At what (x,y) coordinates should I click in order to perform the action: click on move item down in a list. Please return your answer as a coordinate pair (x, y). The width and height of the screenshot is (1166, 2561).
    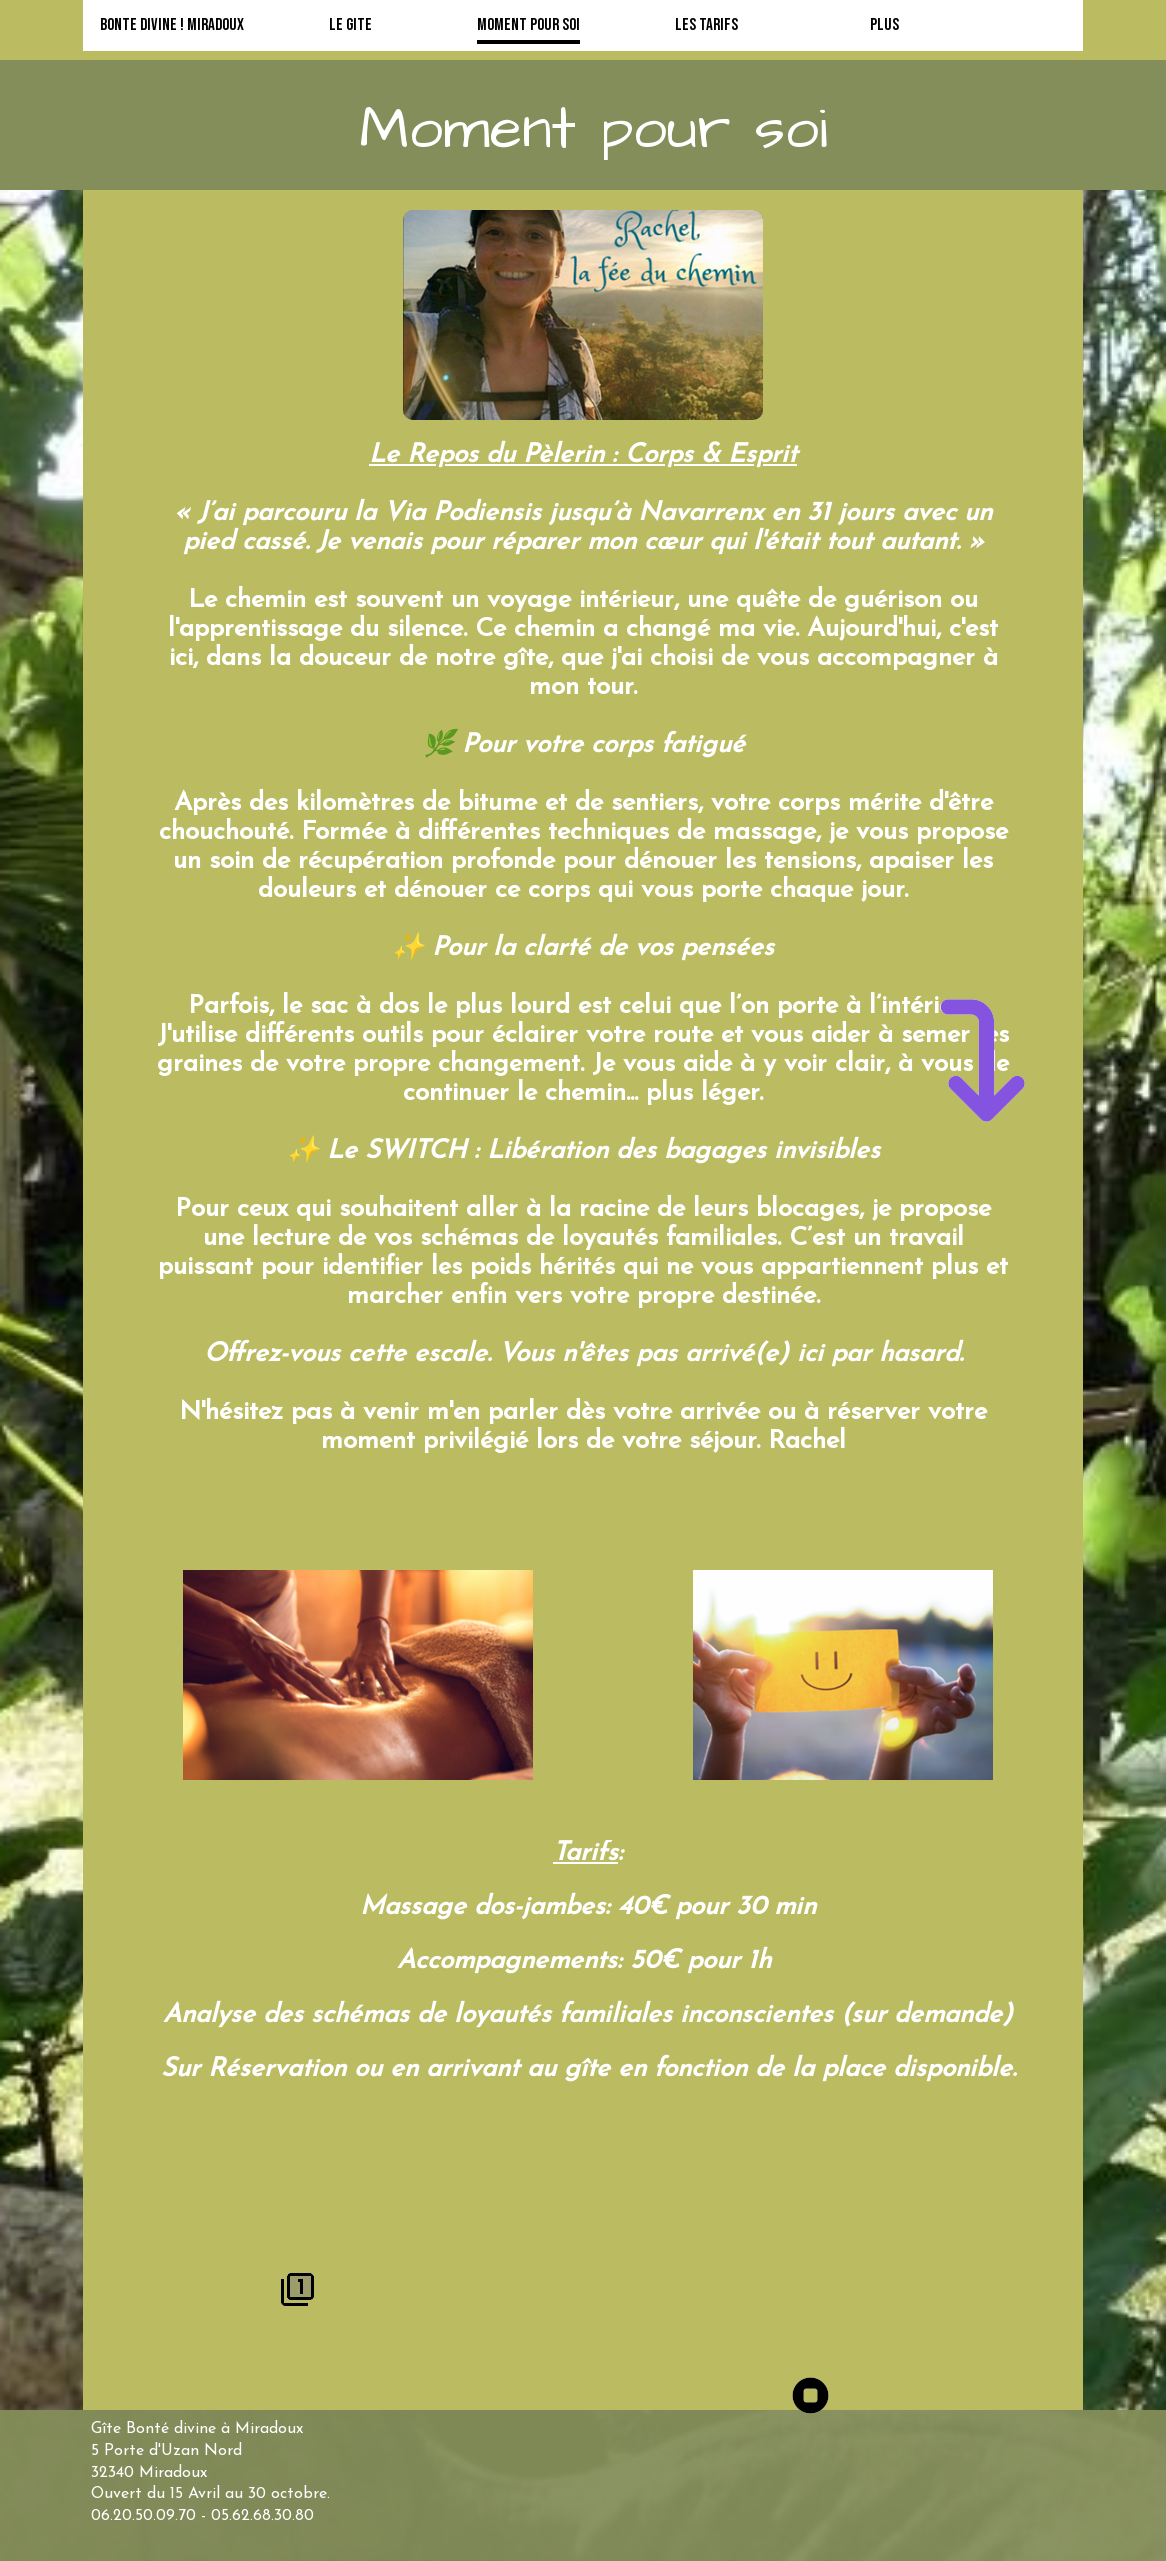
    Looking at the image, I should click on (986, 1060).